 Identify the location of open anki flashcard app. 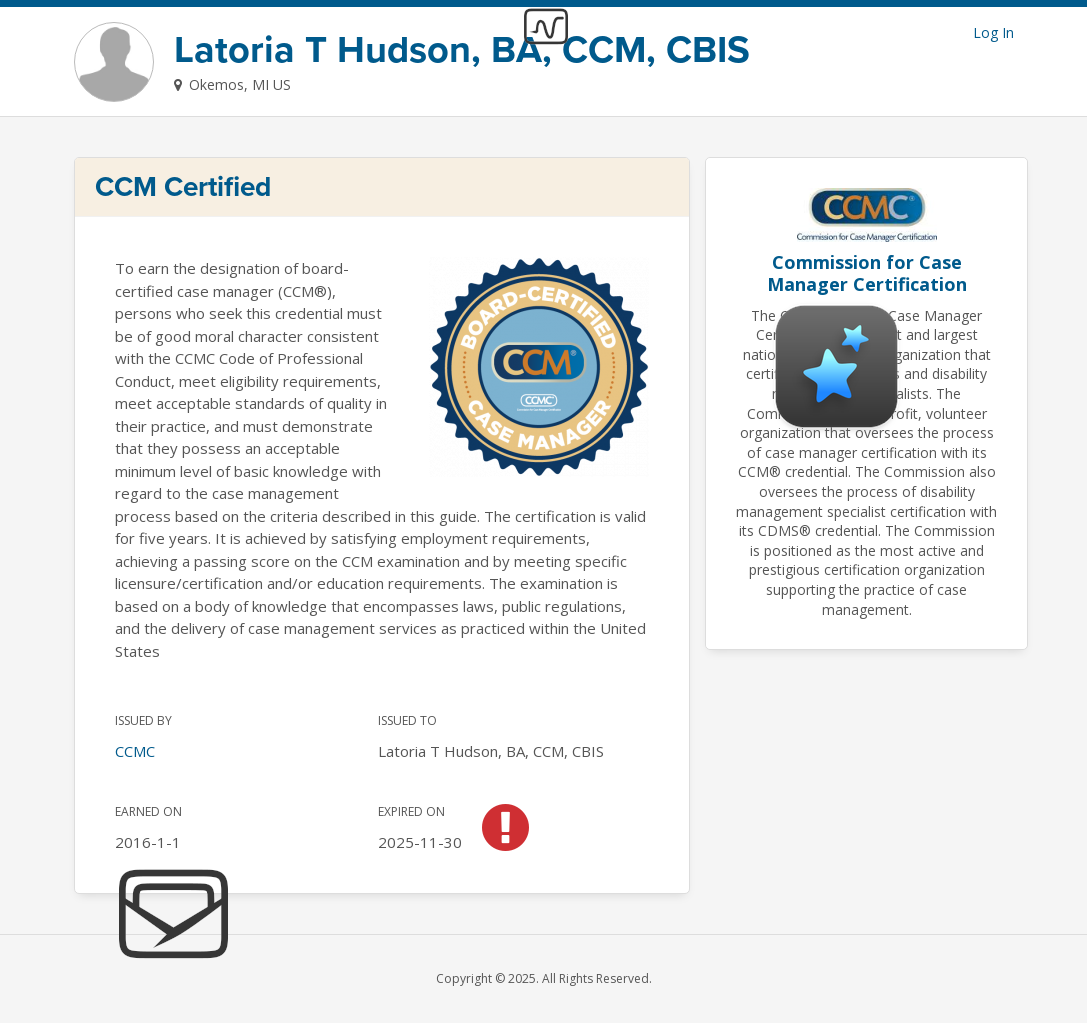
(836, 366).